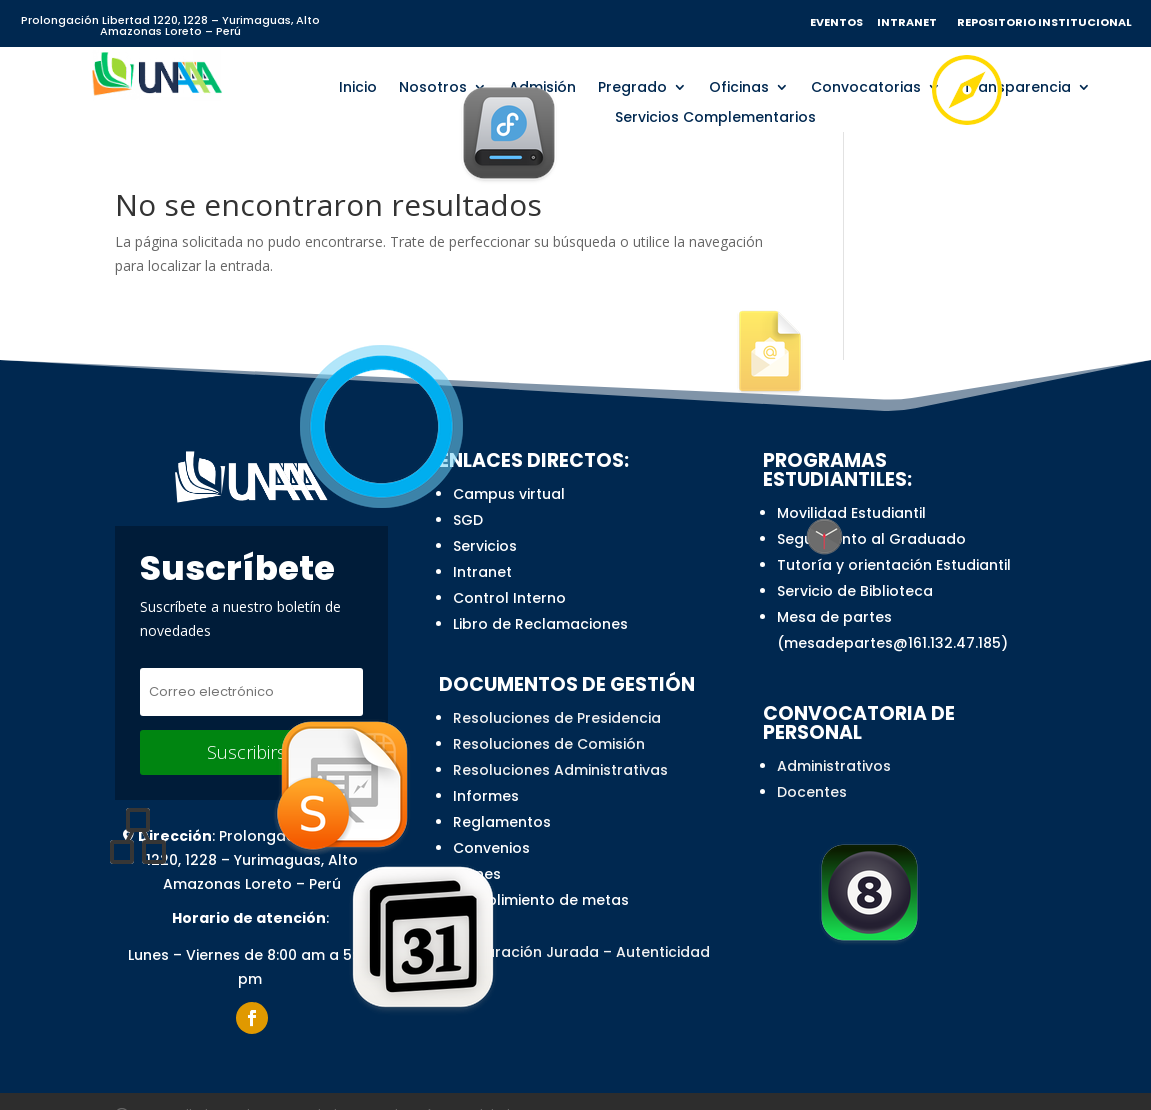  Describe the element at coordinates (509, 133) in the screenshot. I see `launch fedora linux installer` at that location.